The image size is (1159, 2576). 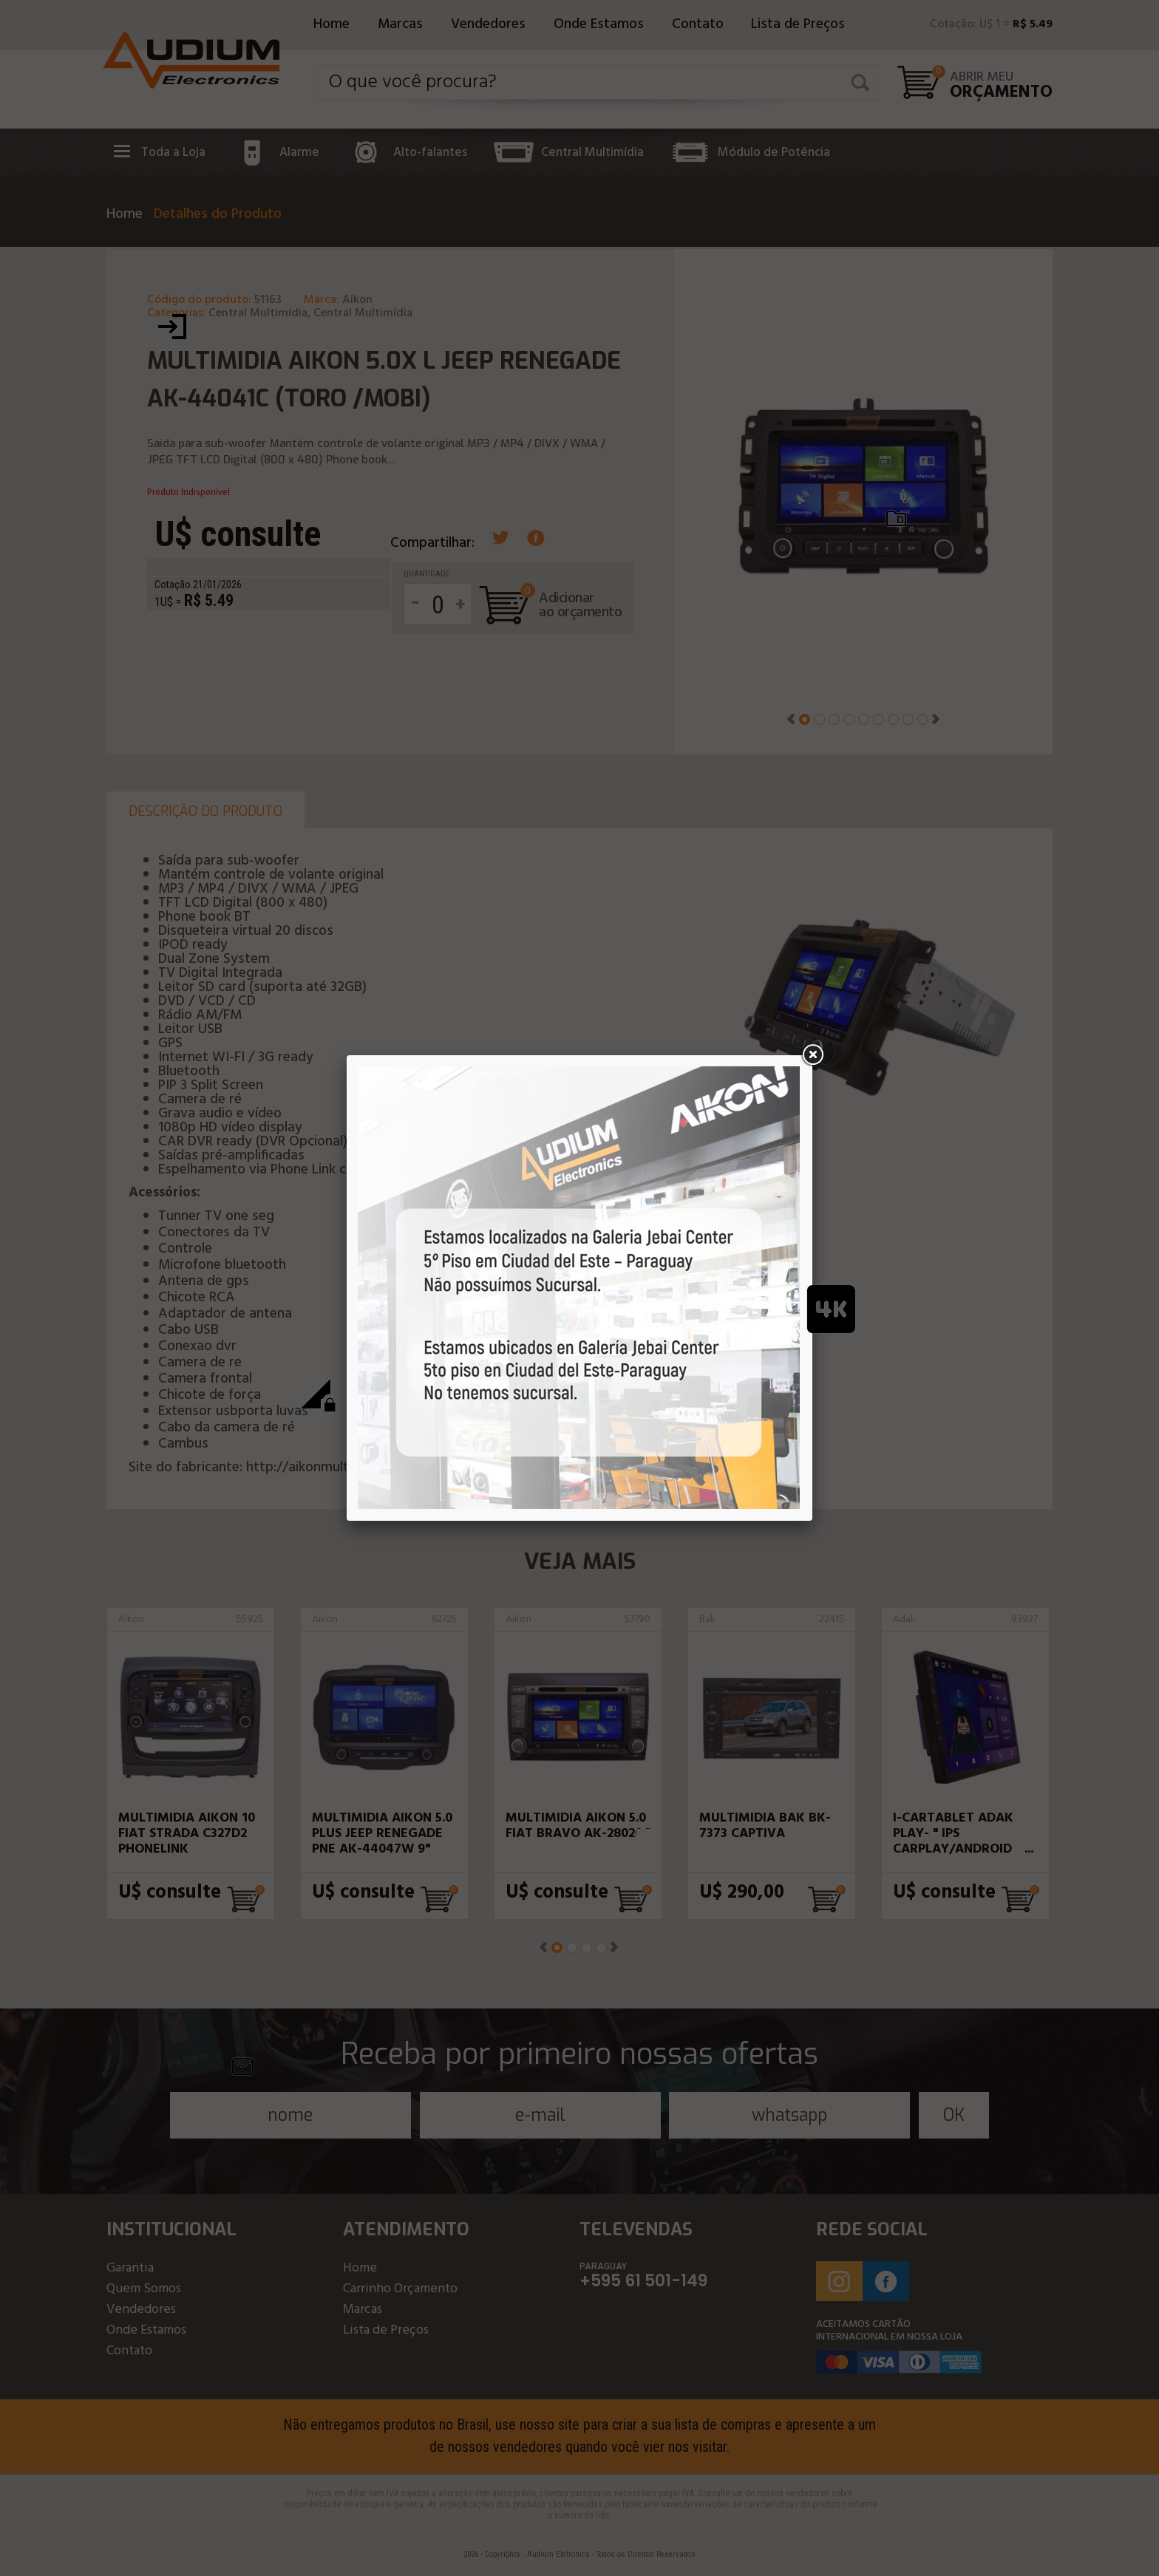 I want to click on indicates 4K video quality is available, so click(x=831, y=1309).